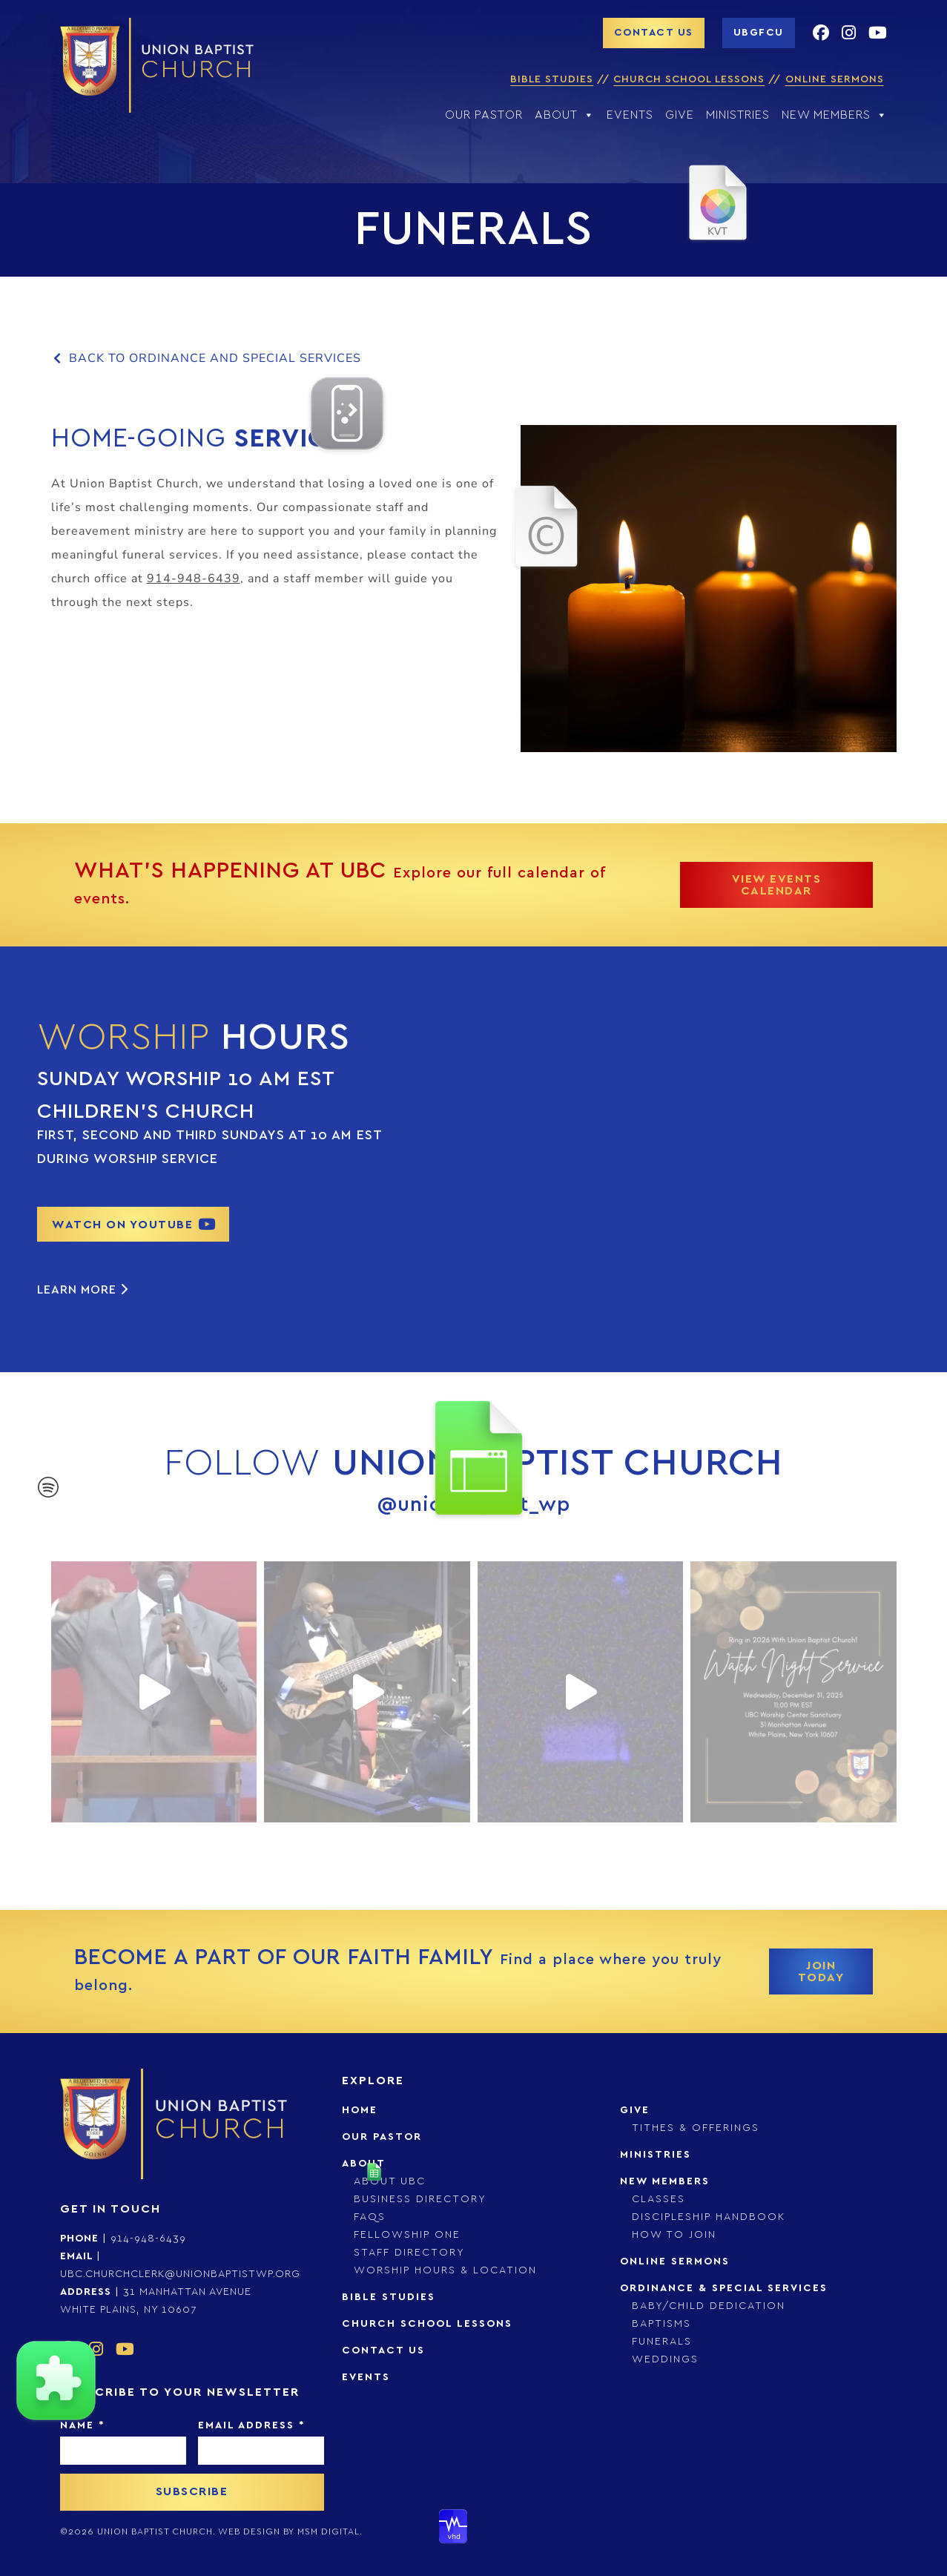 The image size is (947, 2576). What do you see at coordinates (546, 527) in the screenshot?
I see `indicates a file currently being copied` at bounding box center [546, 527].